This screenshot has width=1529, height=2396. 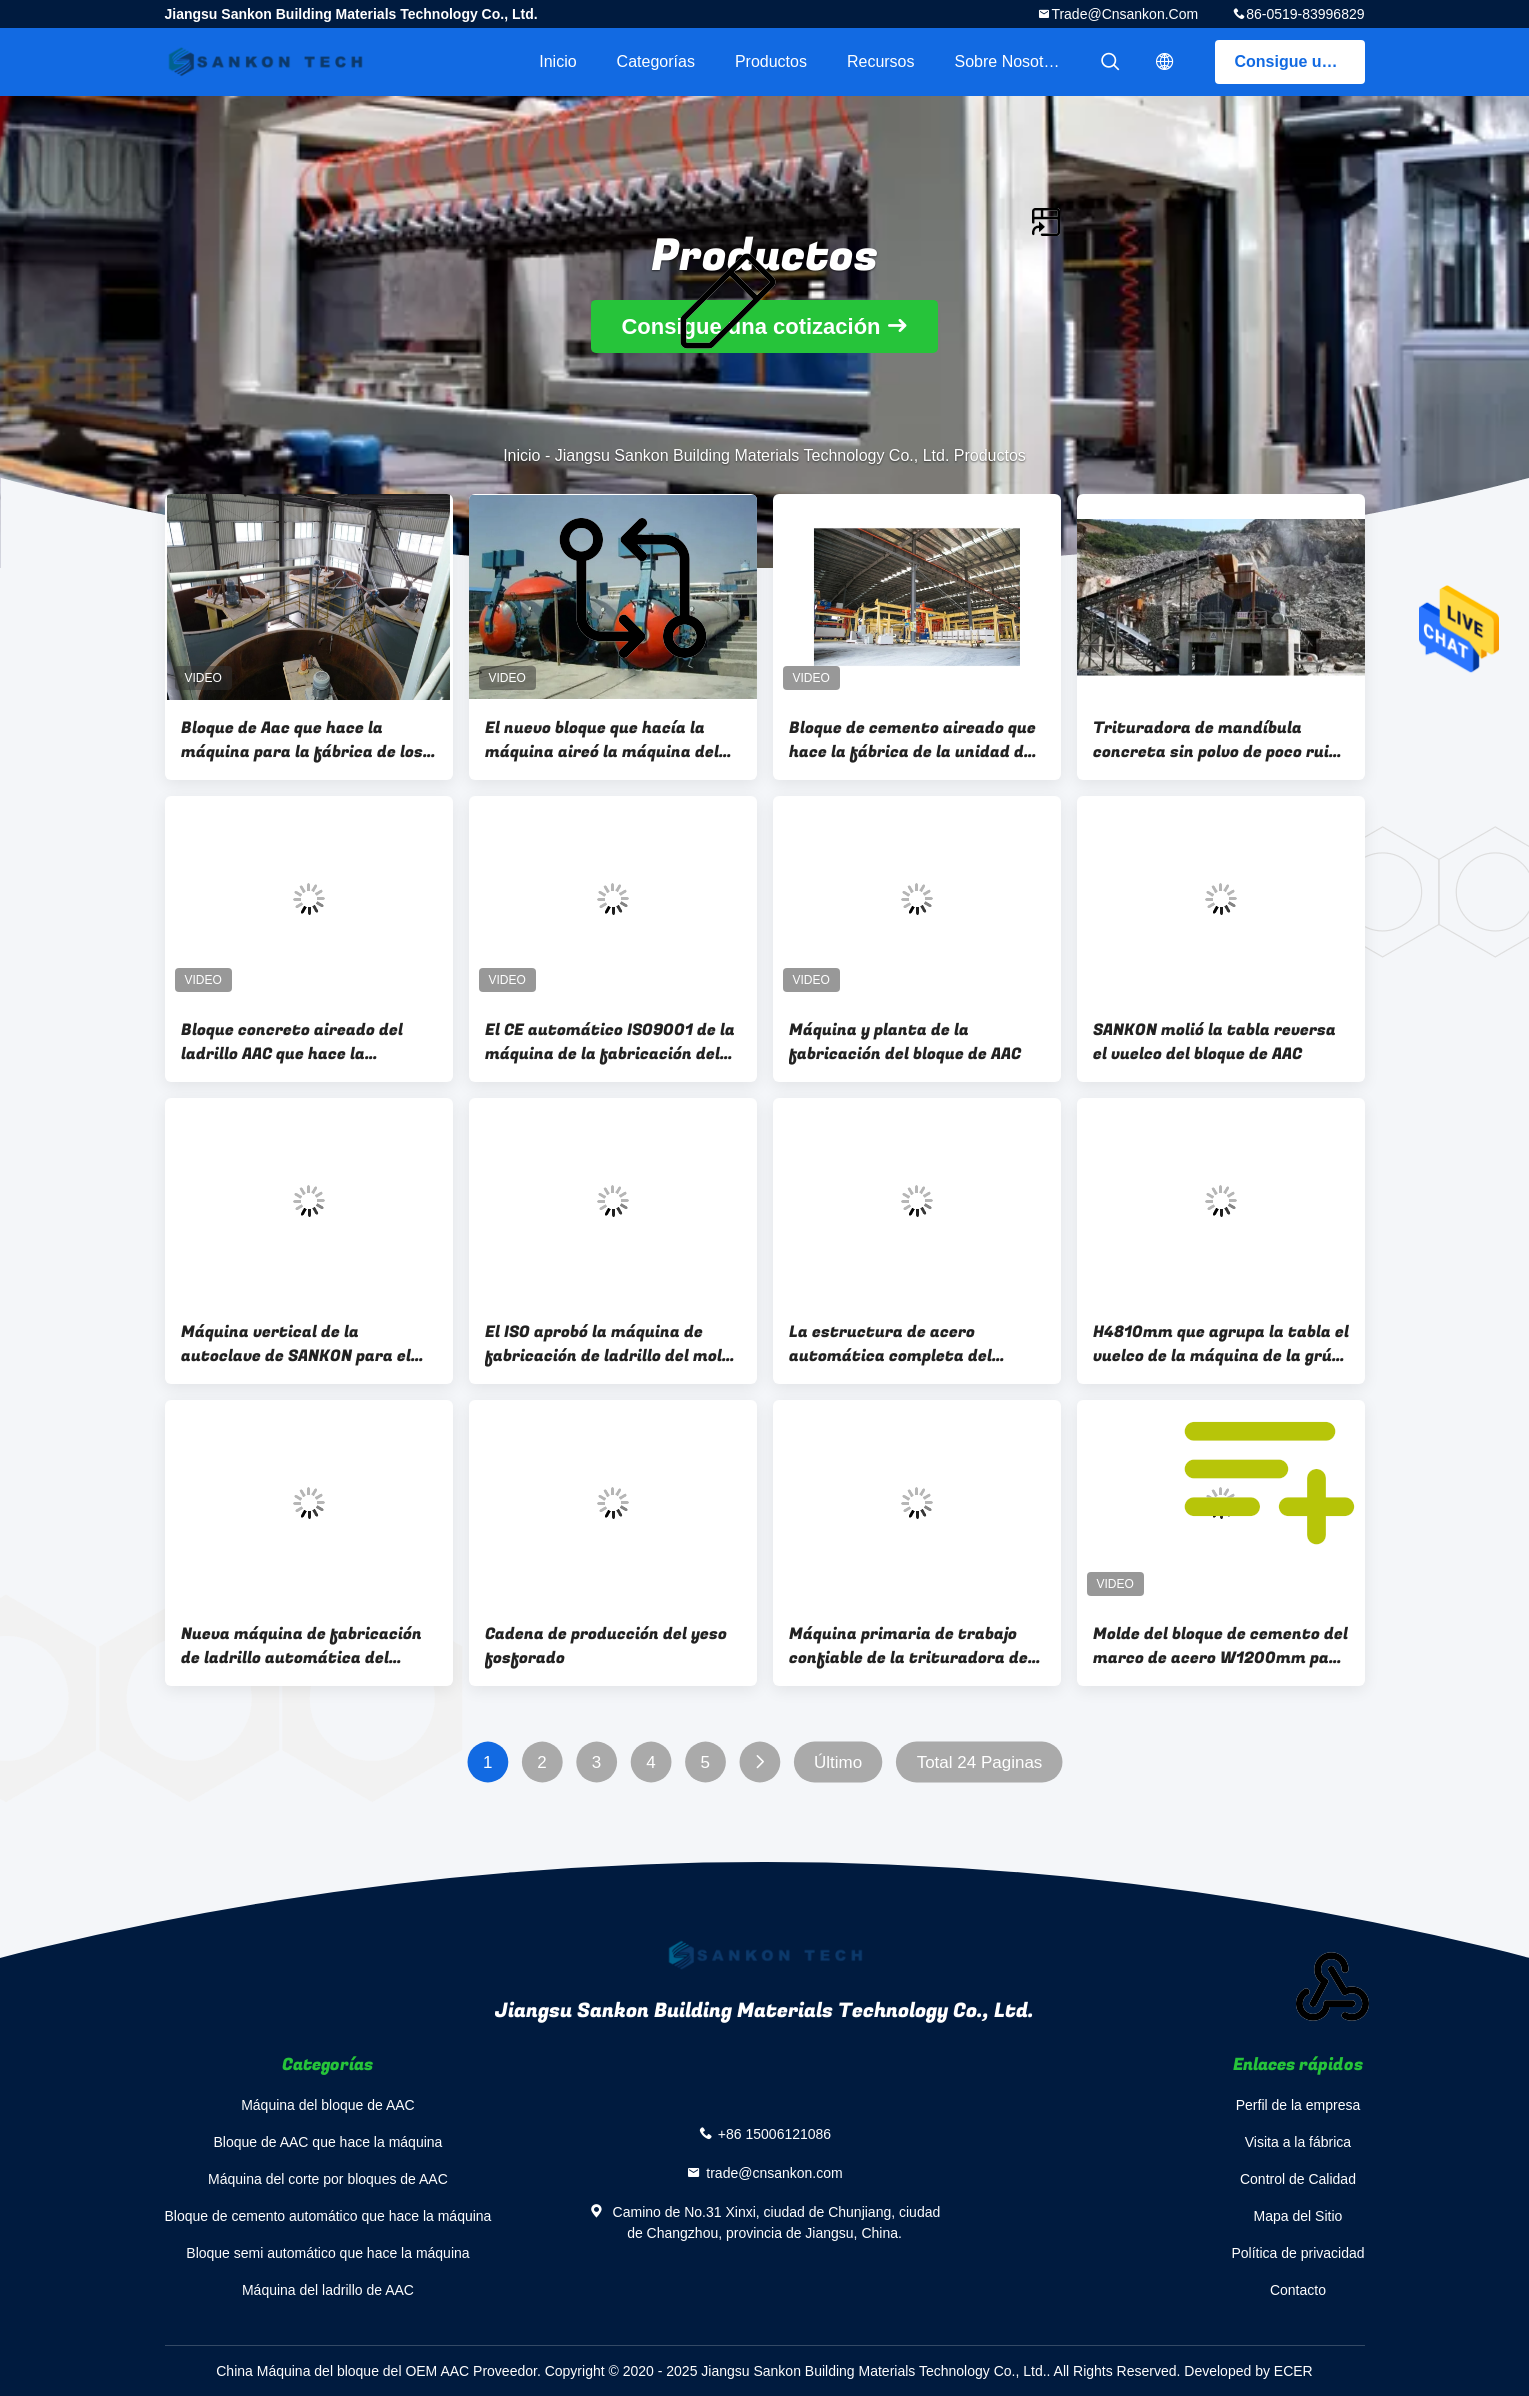 What do you see at coordinates (726, 303) in the screenshot?
I see `edit content or text` at bounding box center [726, 303].